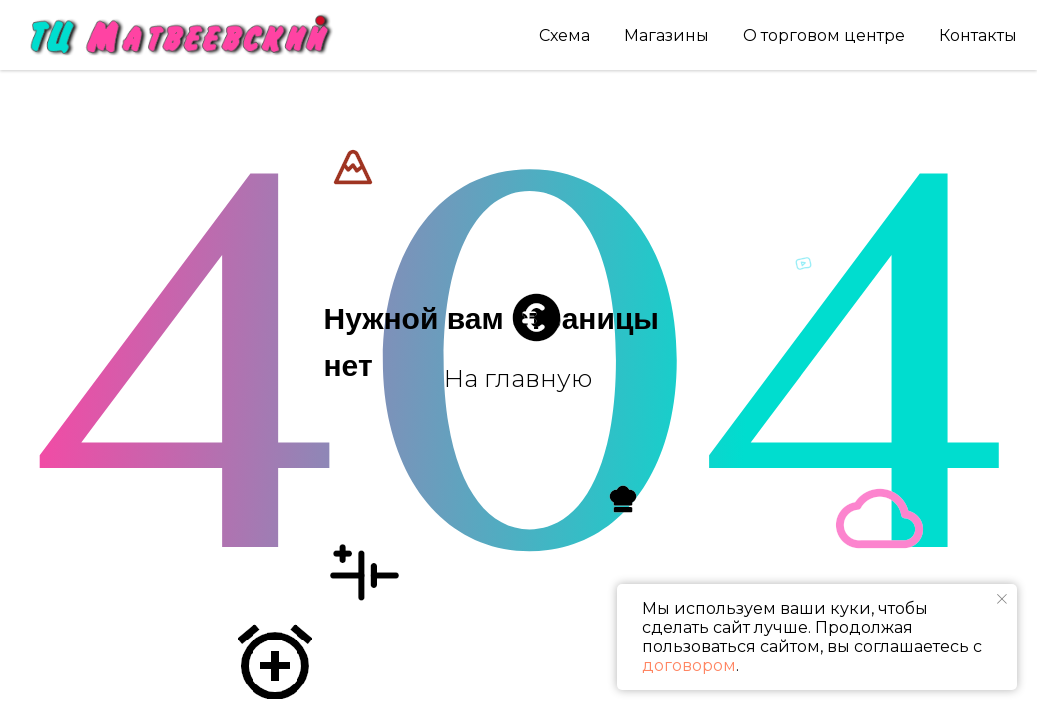 This screenshot has width=1037, height=720. Describe the element at coordinates (275, 662) in the screenshot. I see `add a new alarm` at that location.